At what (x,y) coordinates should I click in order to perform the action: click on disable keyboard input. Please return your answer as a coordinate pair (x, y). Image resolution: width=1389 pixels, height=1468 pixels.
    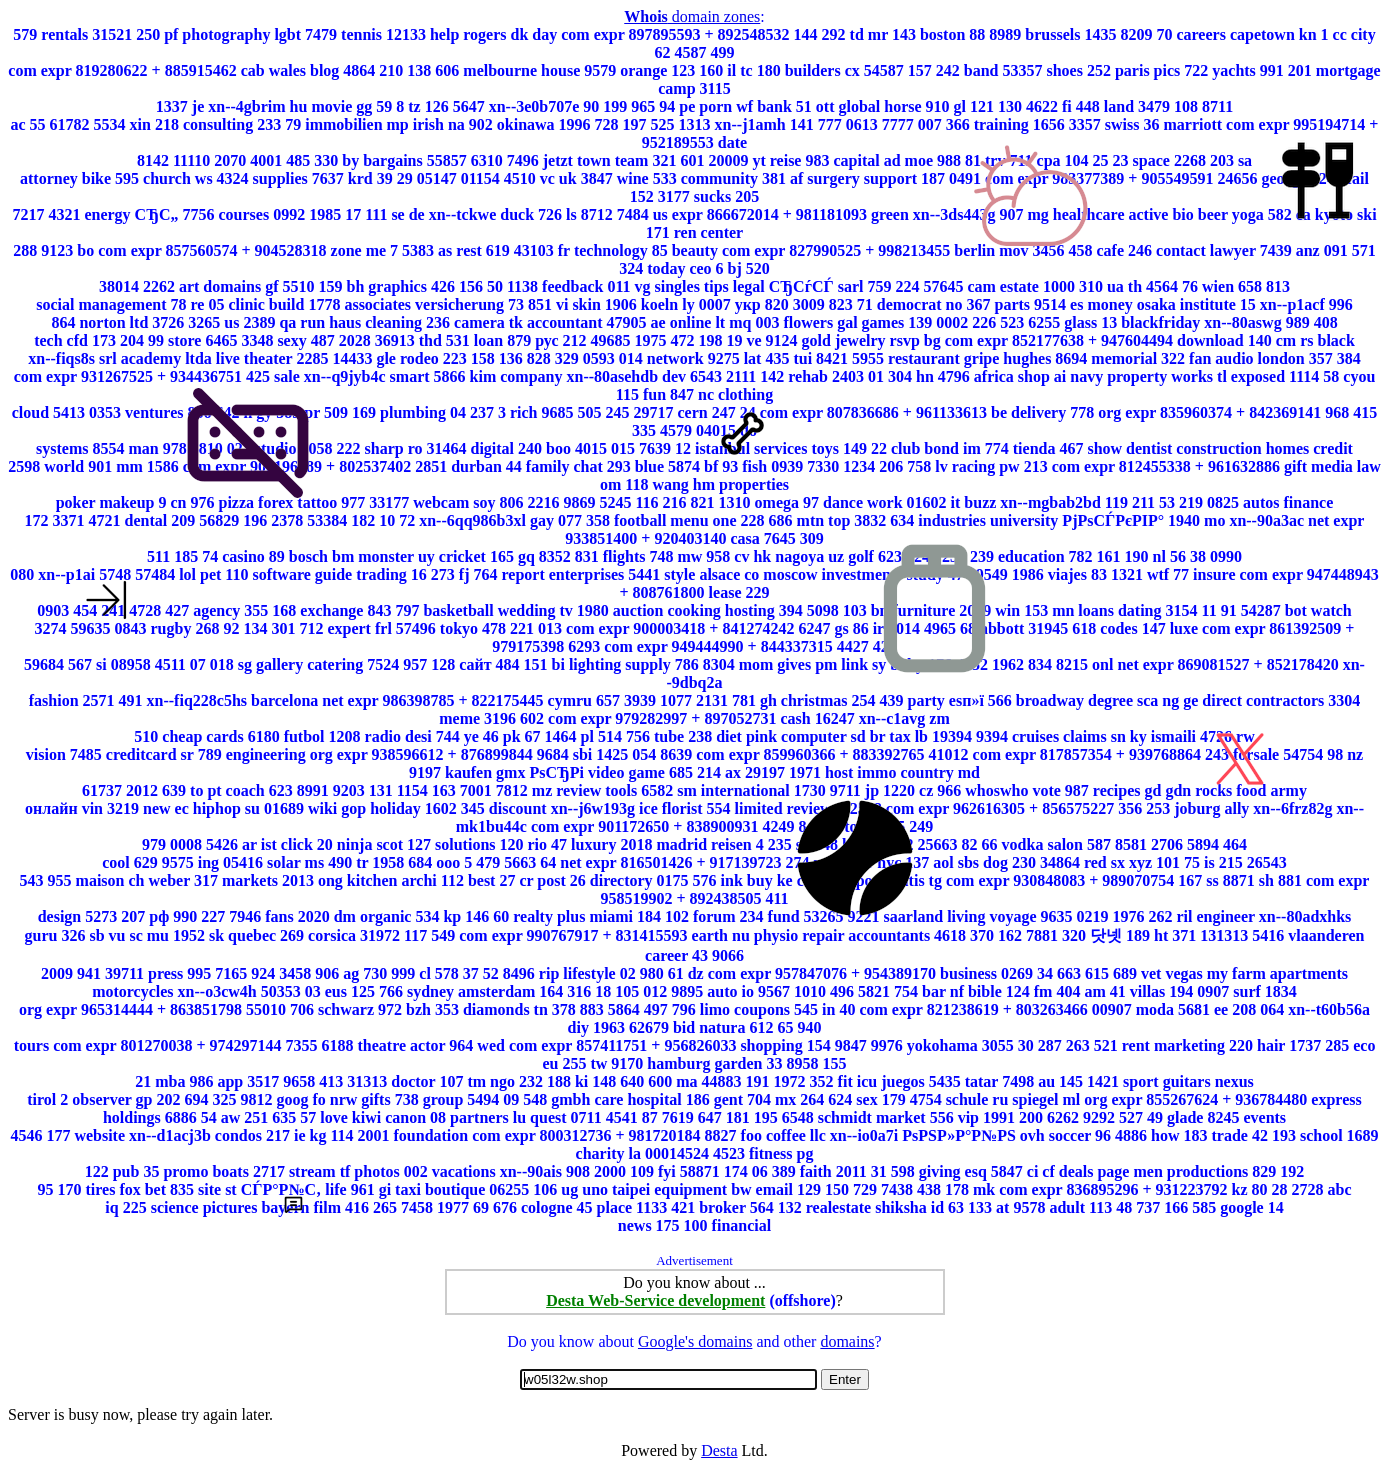
    Looking at the image, I should click on (248, 443).